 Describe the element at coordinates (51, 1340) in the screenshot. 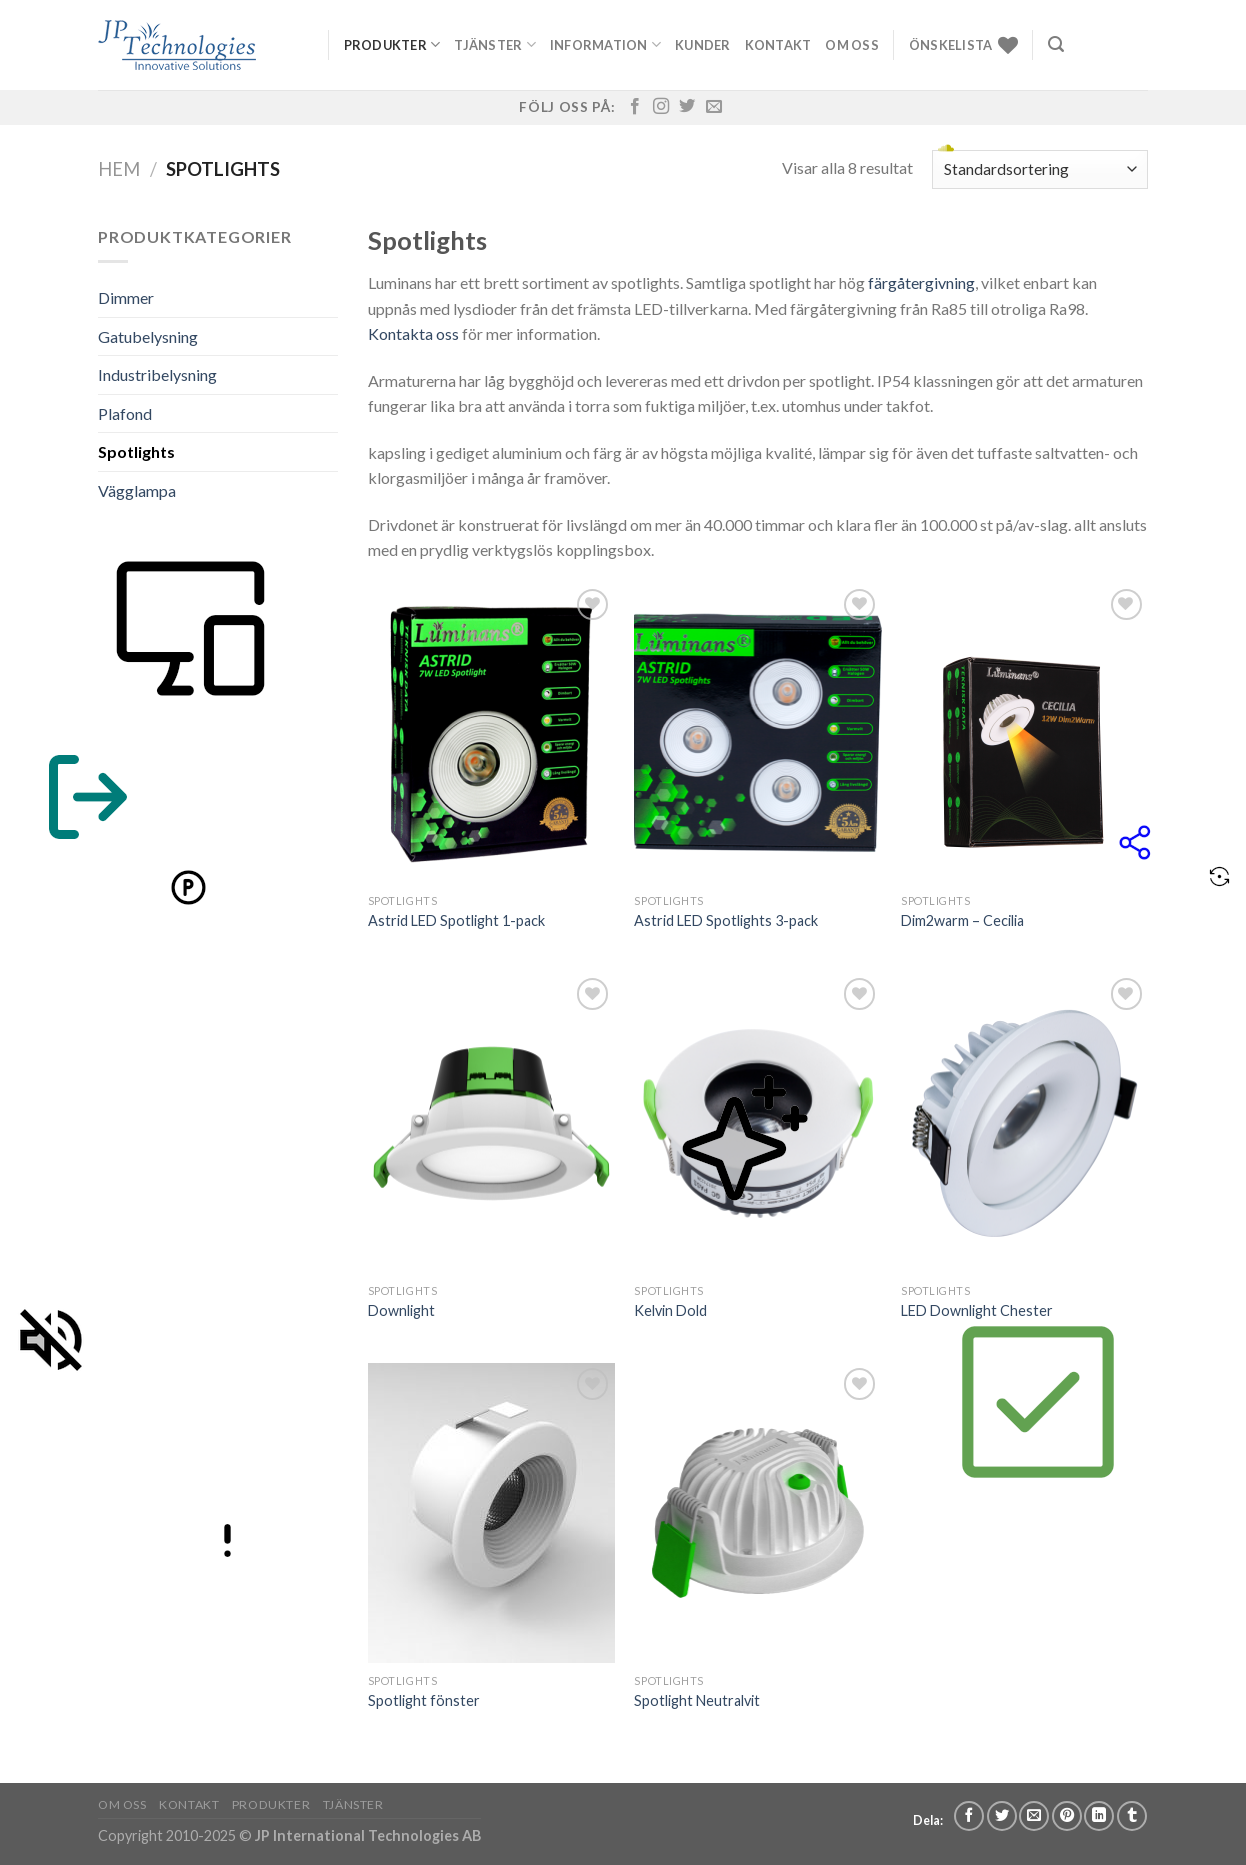

I see `mute audio or sound` at that location.